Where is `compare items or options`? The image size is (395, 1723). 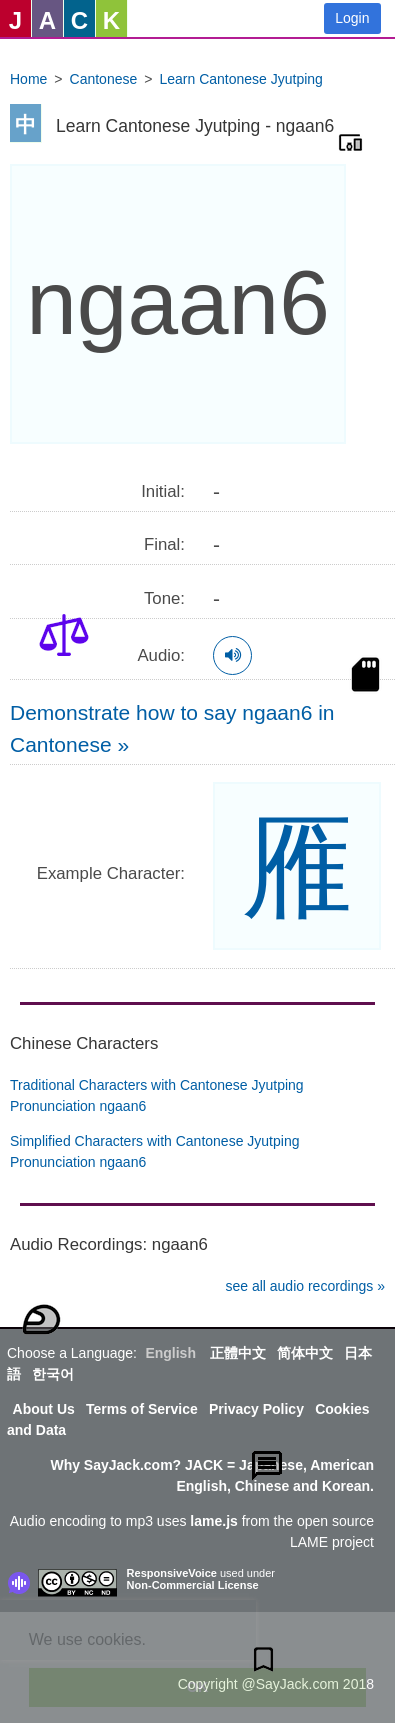 compare items or options is located at coordinates (64, 635).